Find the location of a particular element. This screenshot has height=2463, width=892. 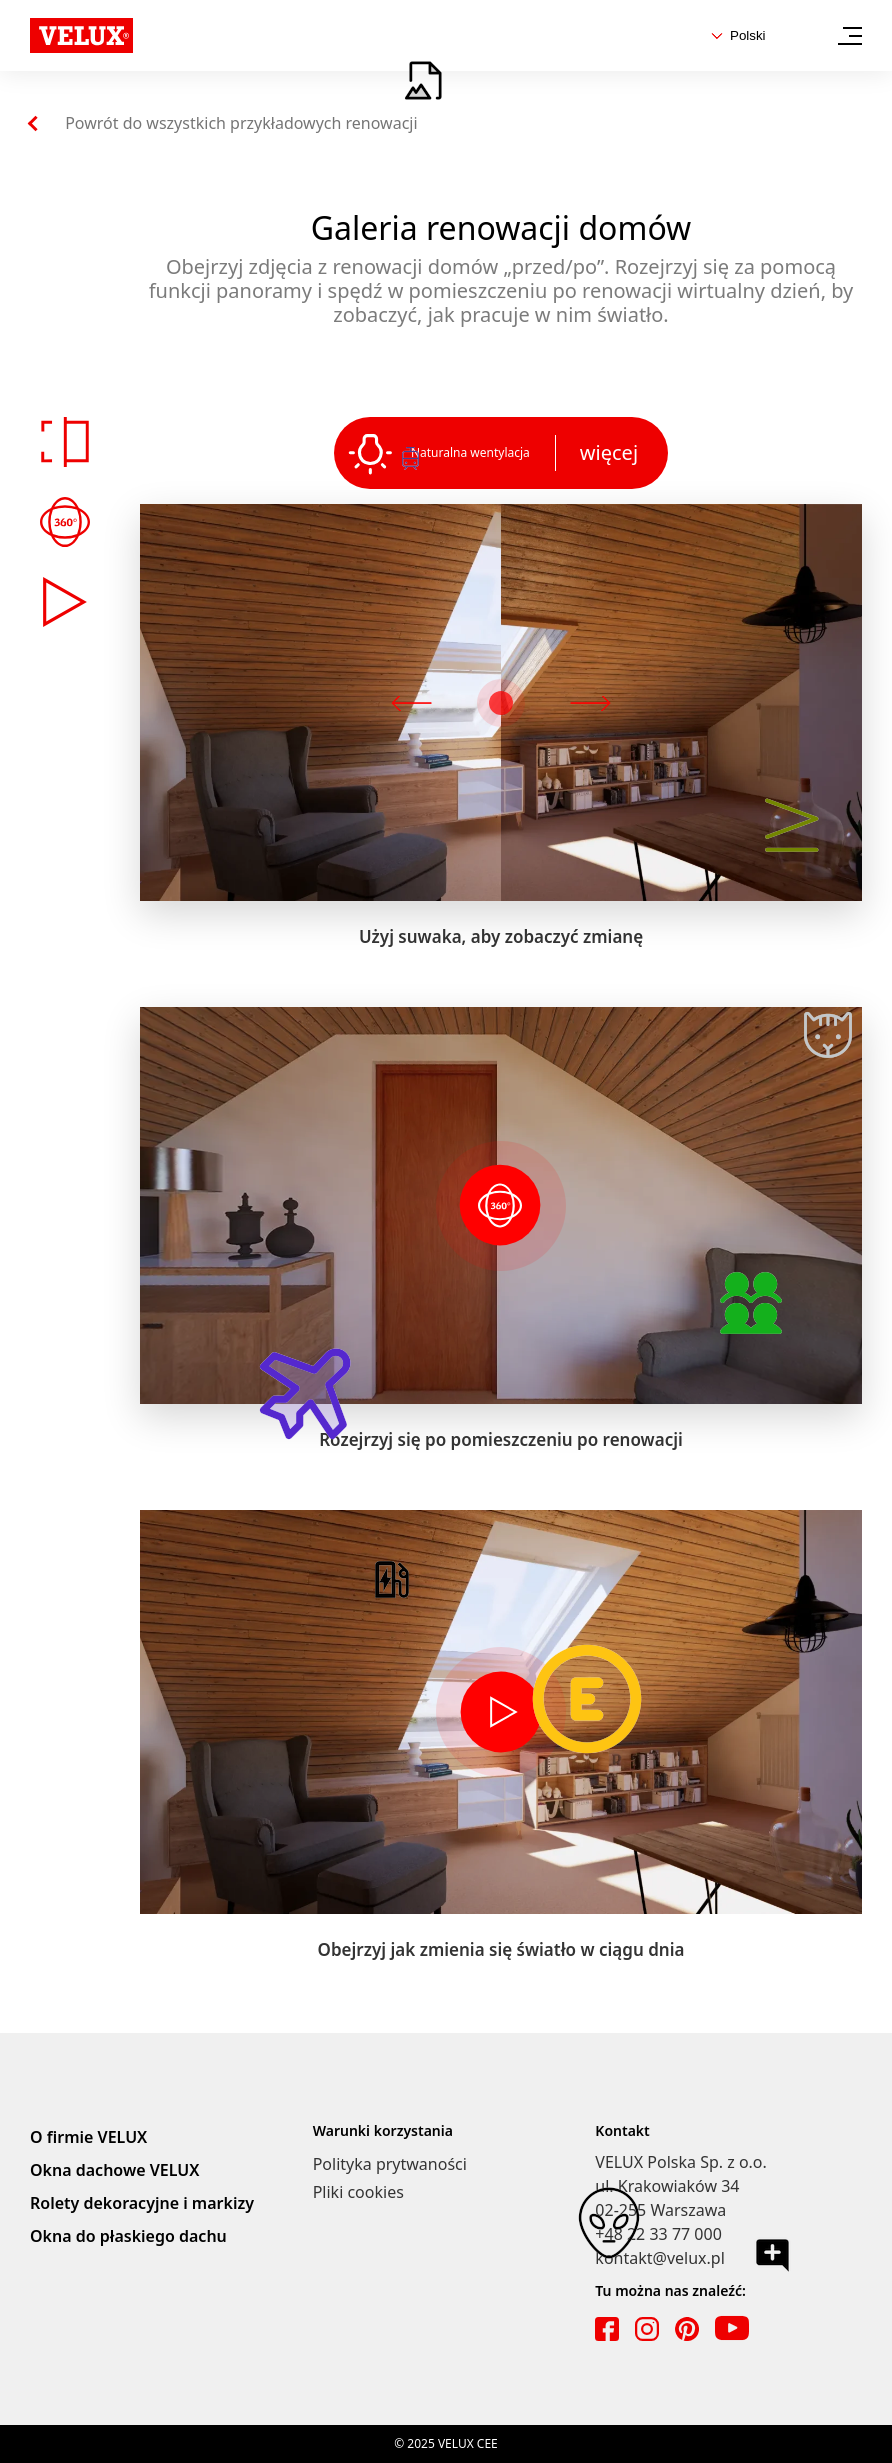

indicates sci-fi or extraterrestrial content is located at coordinates (609, 2223).